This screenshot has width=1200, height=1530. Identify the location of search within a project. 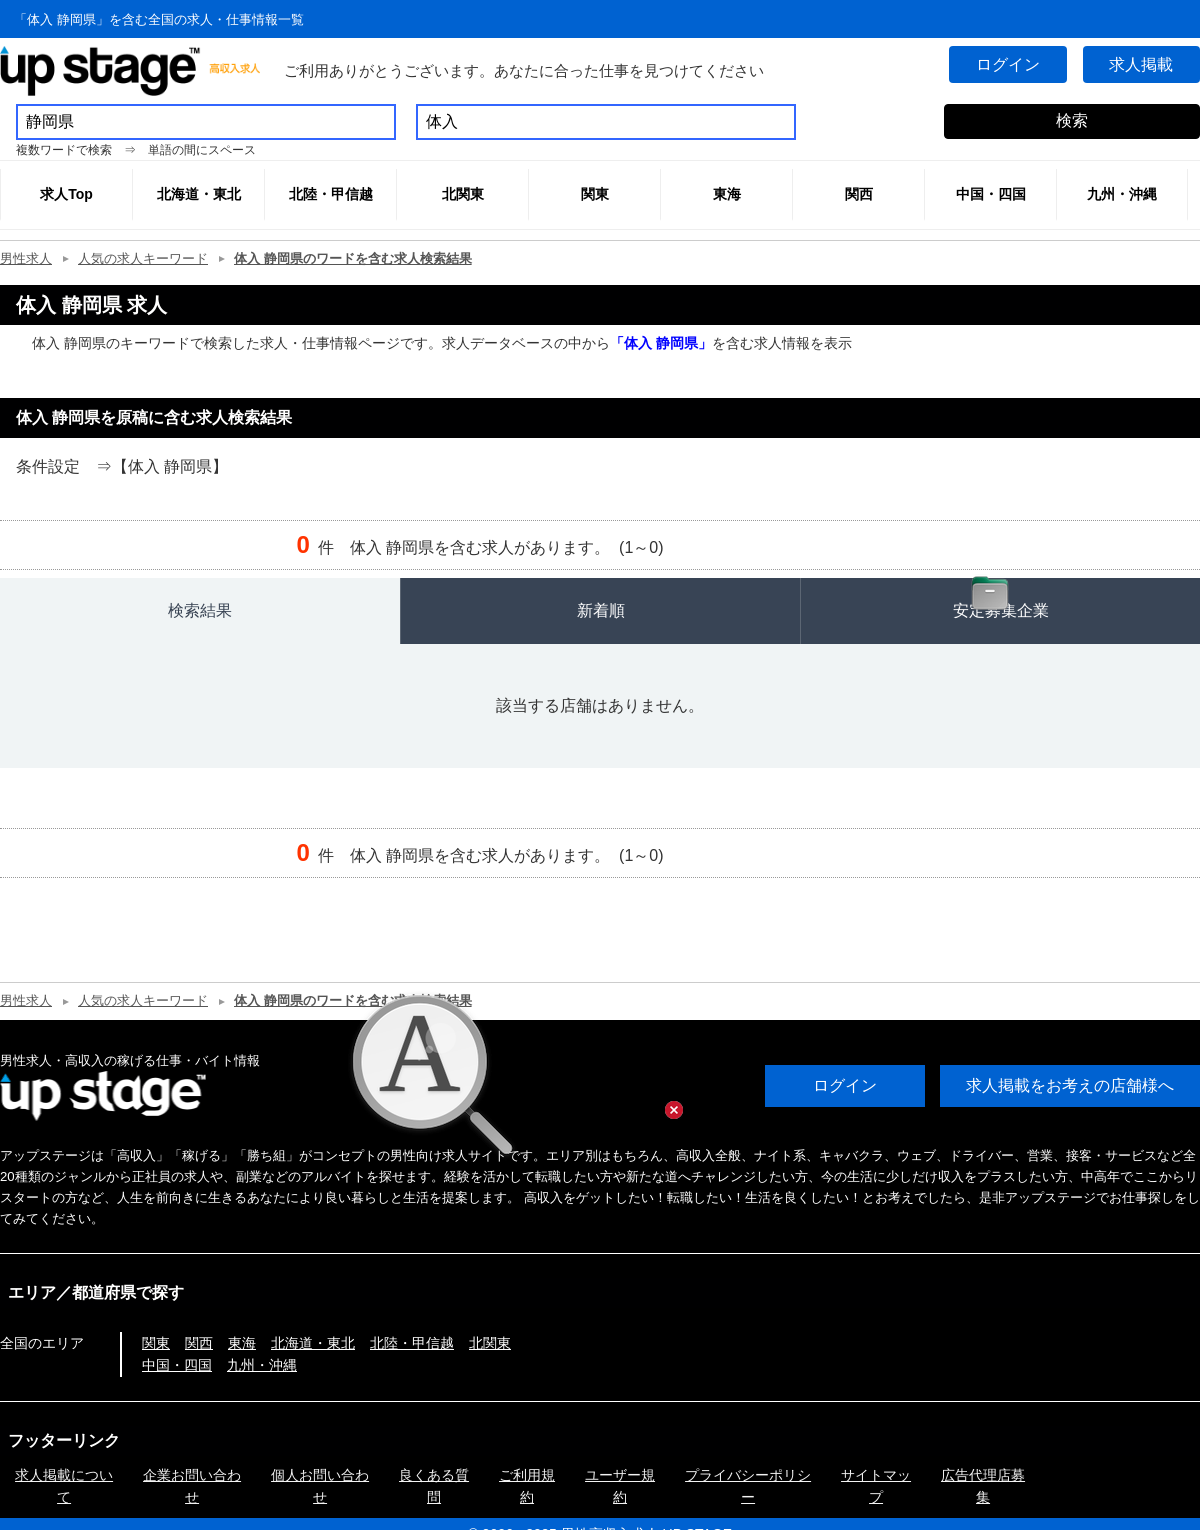
(431, 1073).